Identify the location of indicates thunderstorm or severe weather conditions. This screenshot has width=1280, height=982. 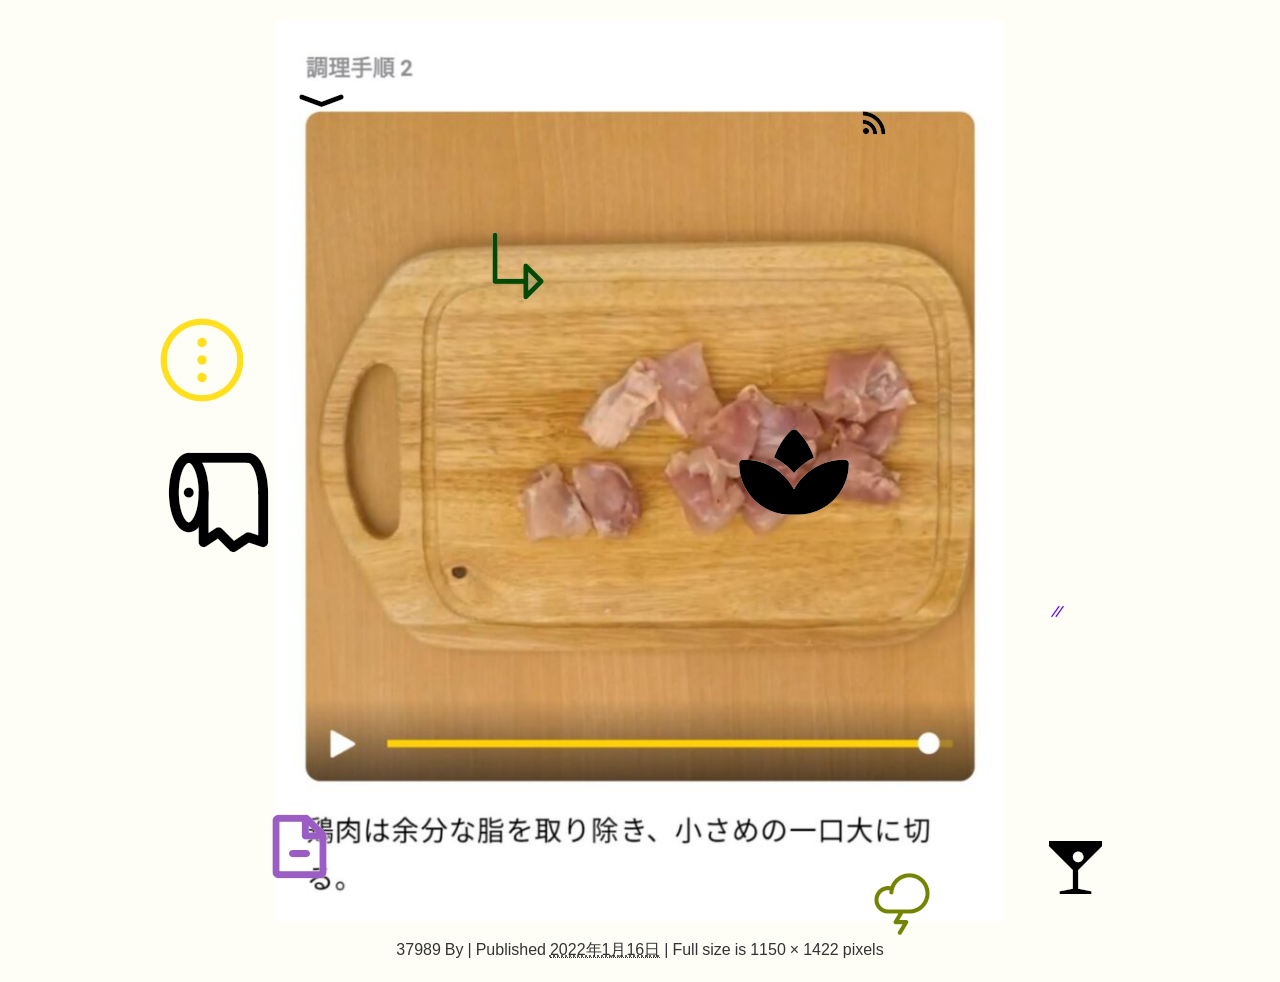
(902, 903).